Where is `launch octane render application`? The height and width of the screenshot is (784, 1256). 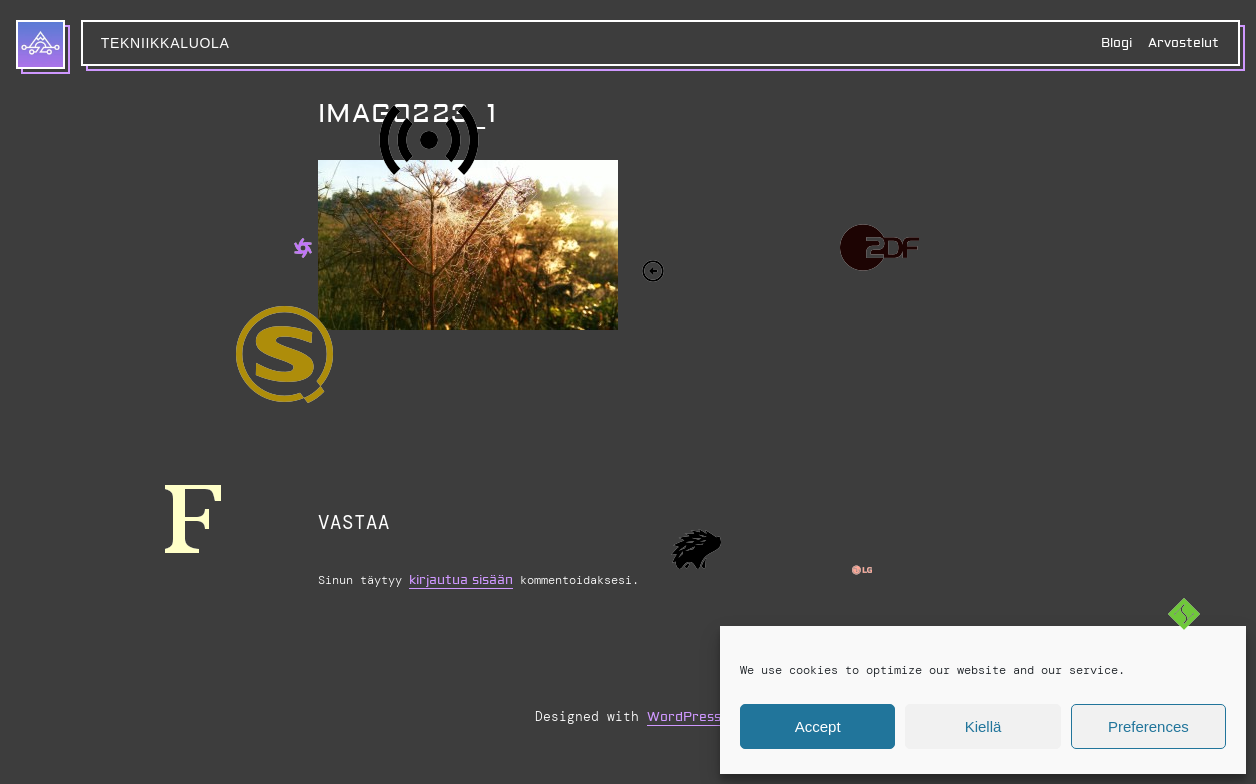 launch octane render application is located at coordinates (303, 248).